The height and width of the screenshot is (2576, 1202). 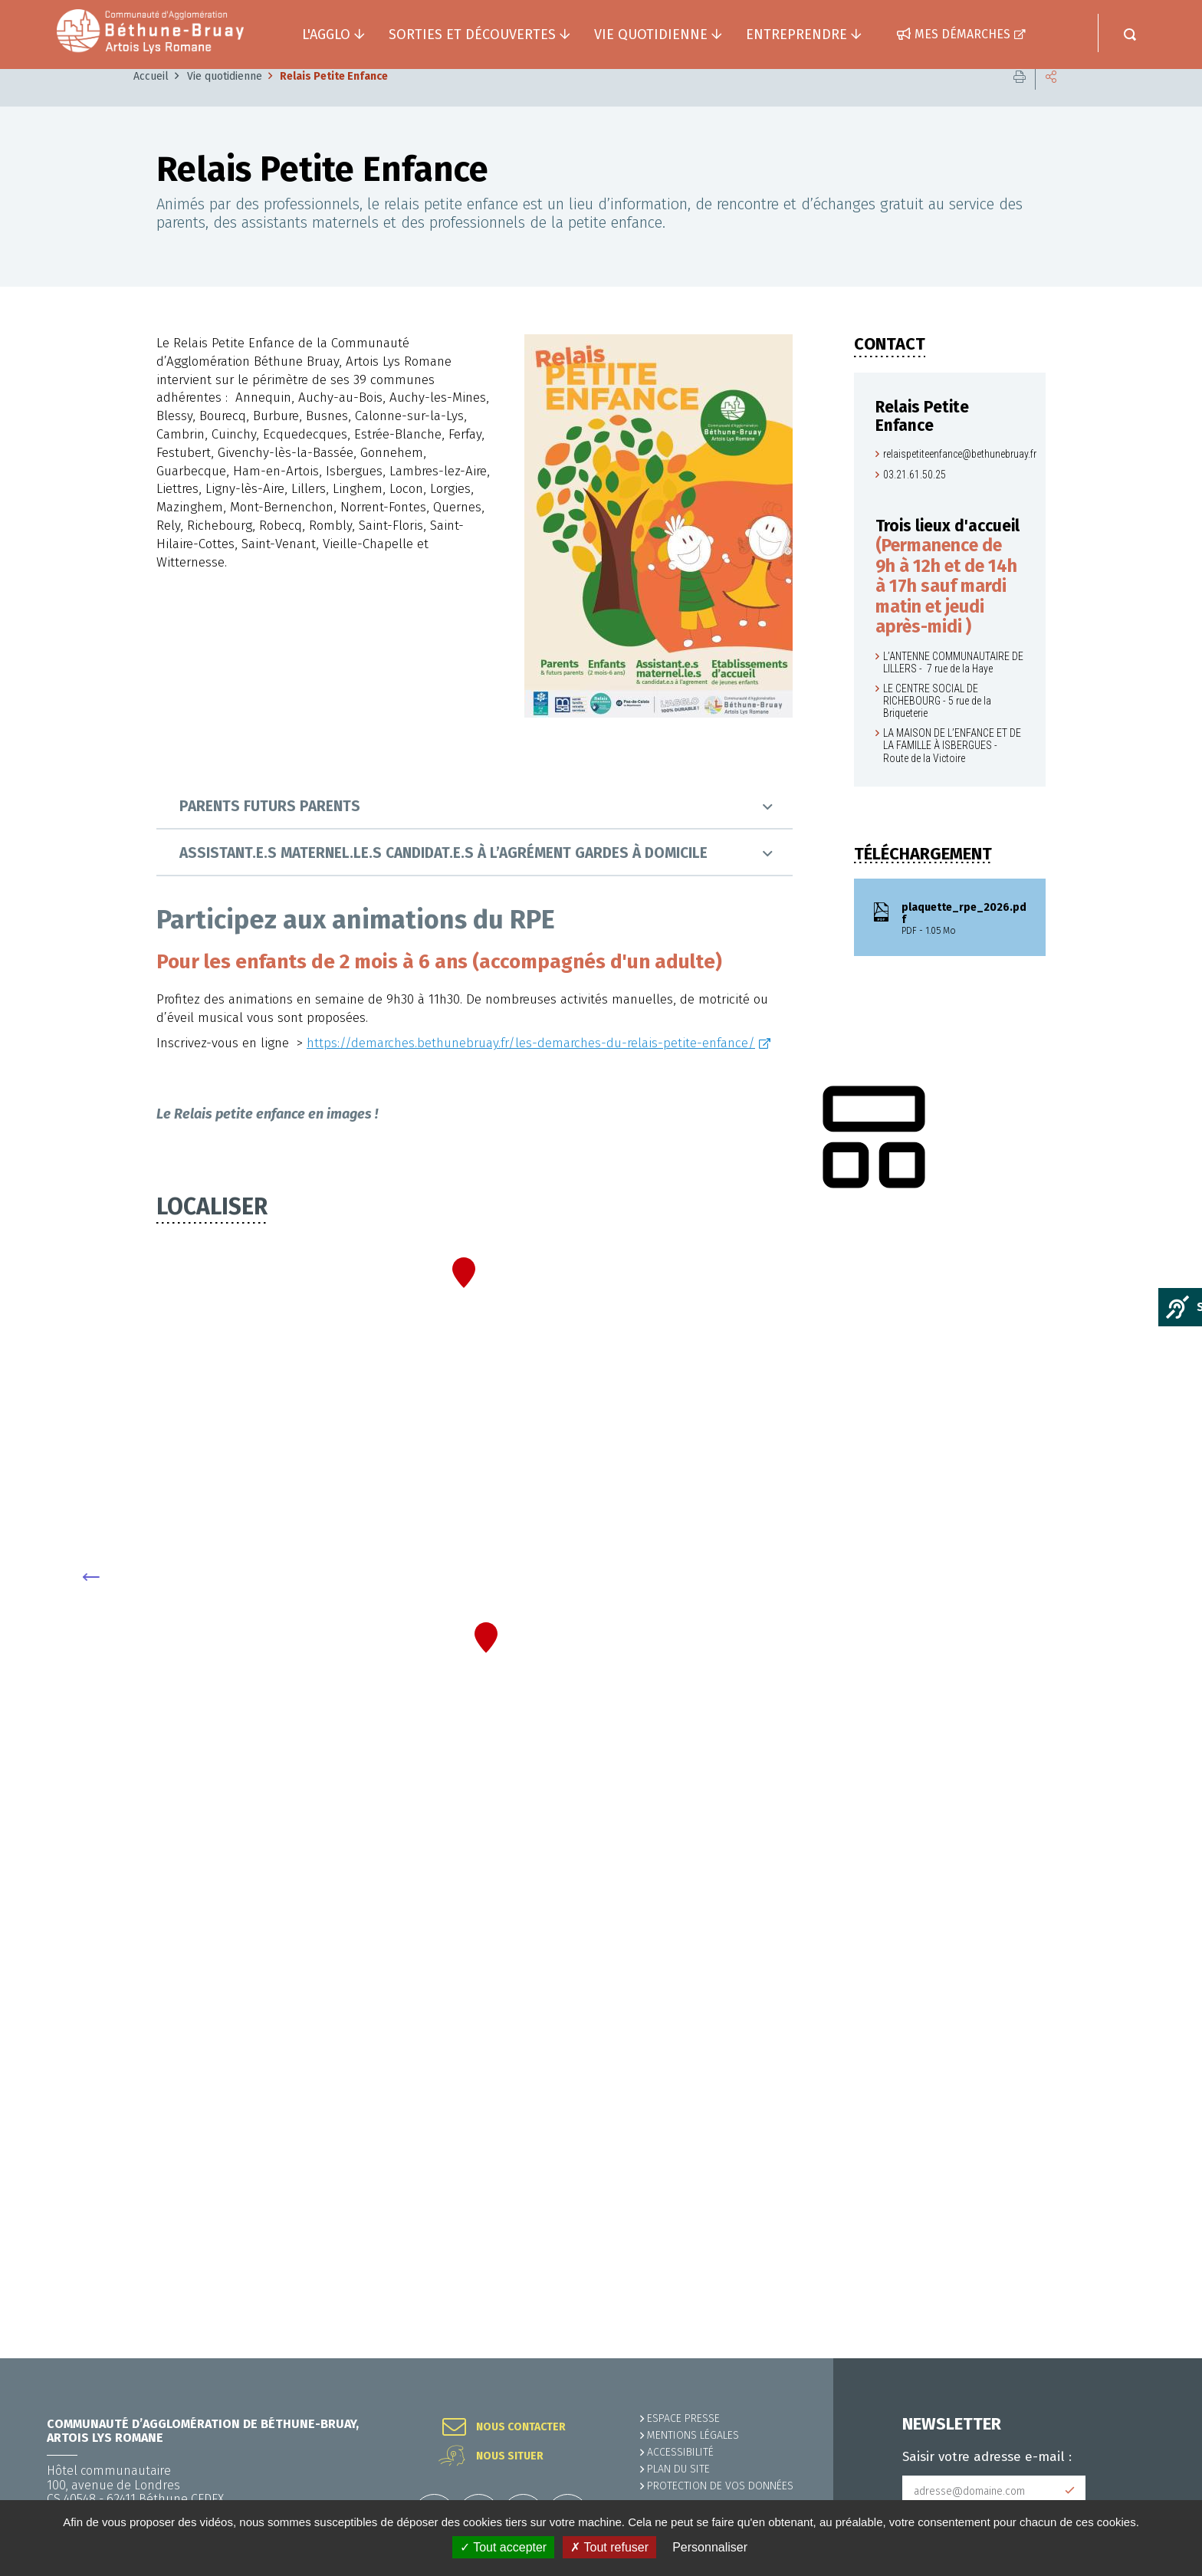 What do you see at coordinates (874, 1137) in the screenshot?
I see `switch to top panel layout view` at bounding box center [874, 1137].